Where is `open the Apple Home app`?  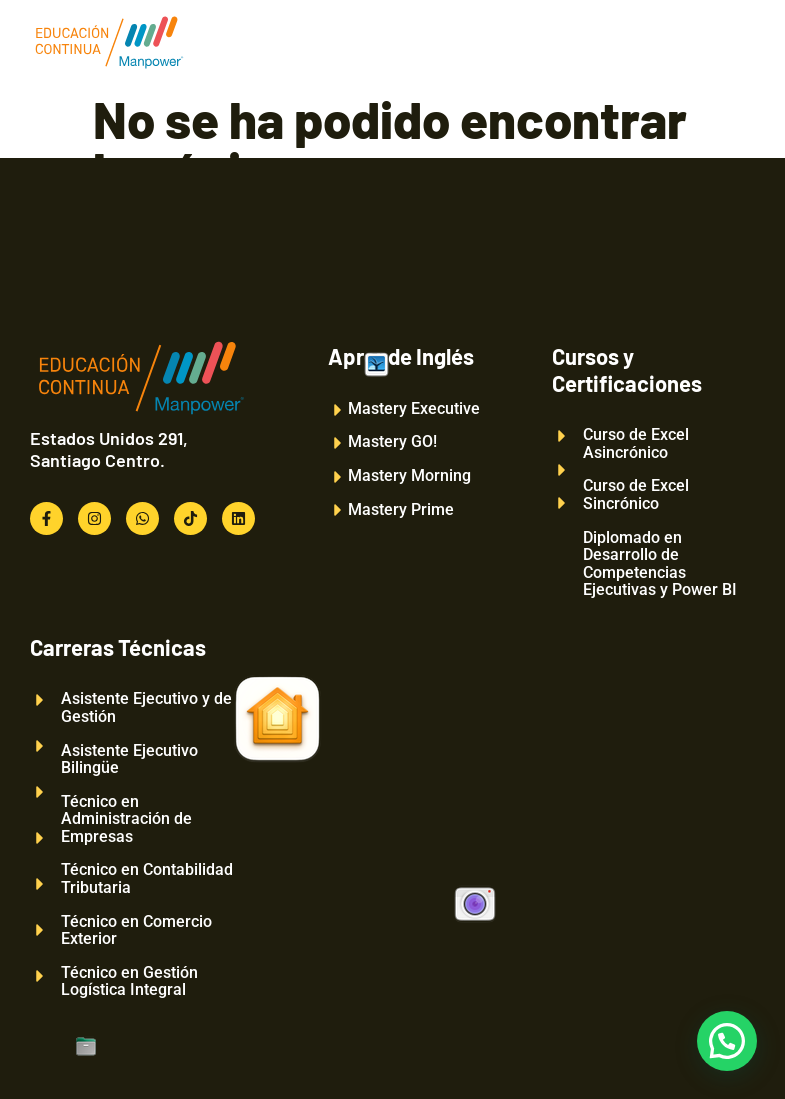 open the Apple Home app is located at coordinates (277, 718).